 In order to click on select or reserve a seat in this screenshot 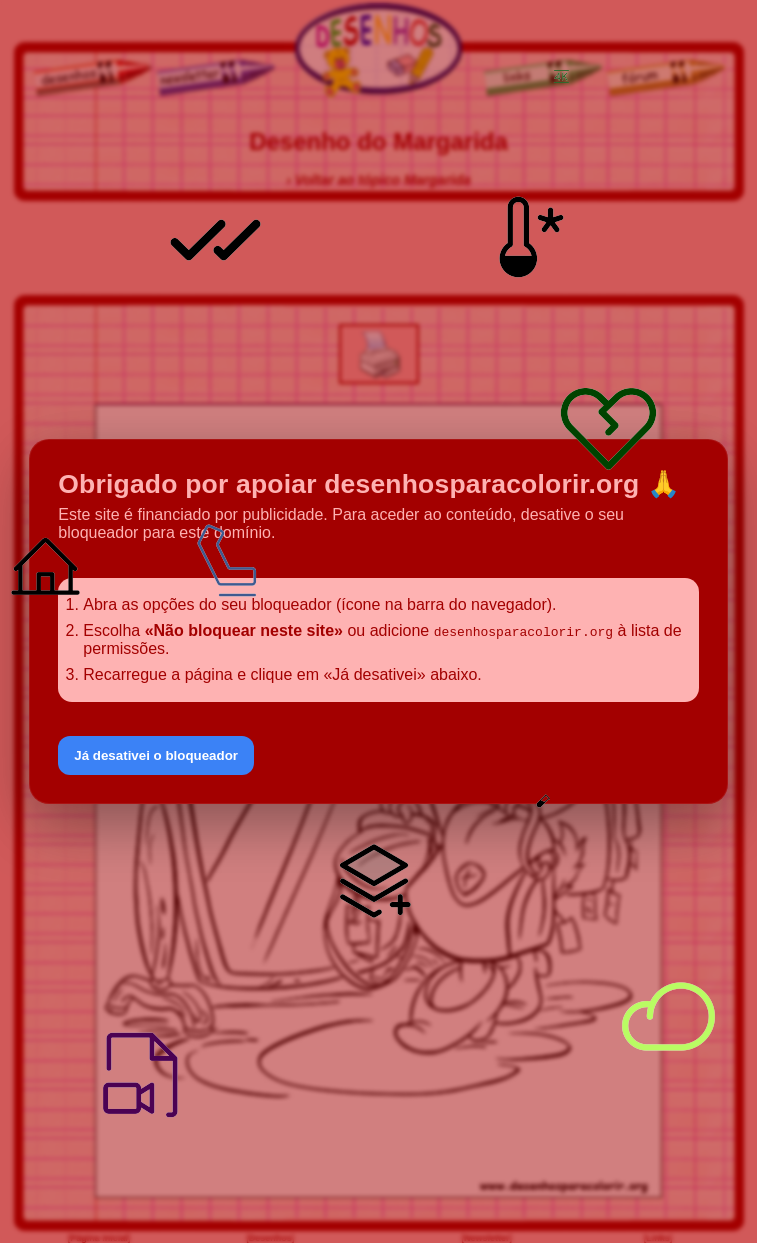, I will do `click(225, 560)`.